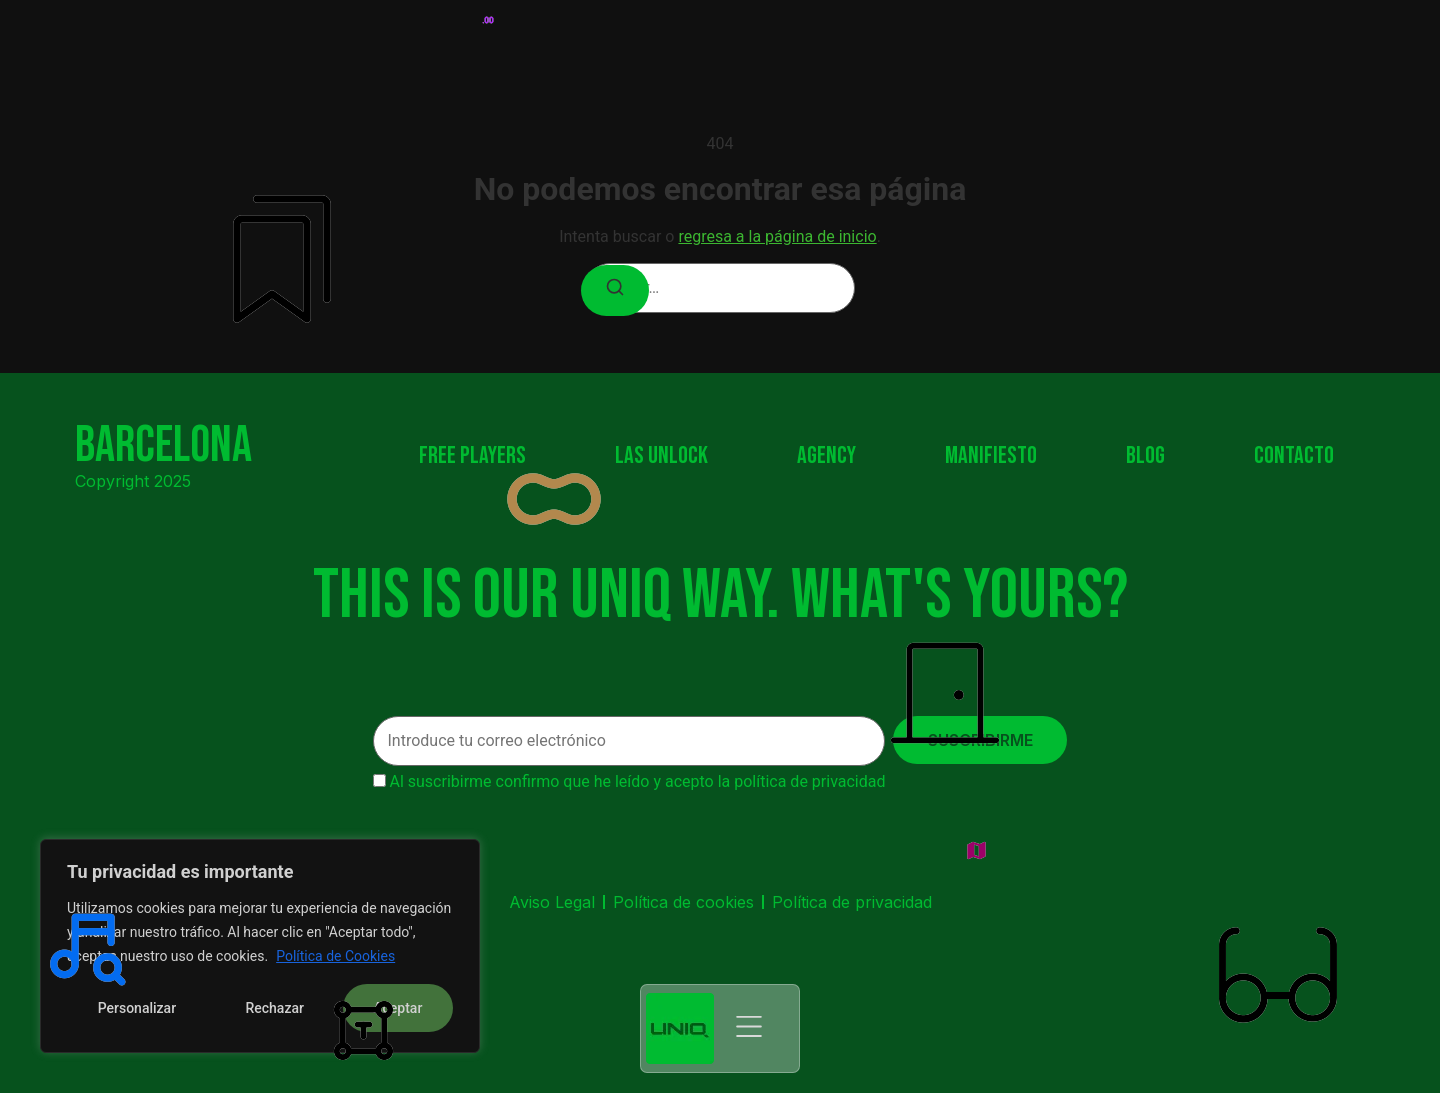 The height and width of the screenshot is (1093, 1440). What do you see at coordinates (363, 1030) in the screenshot?
I see `resize text or adjust font size` at bounding box center [363, 1030].